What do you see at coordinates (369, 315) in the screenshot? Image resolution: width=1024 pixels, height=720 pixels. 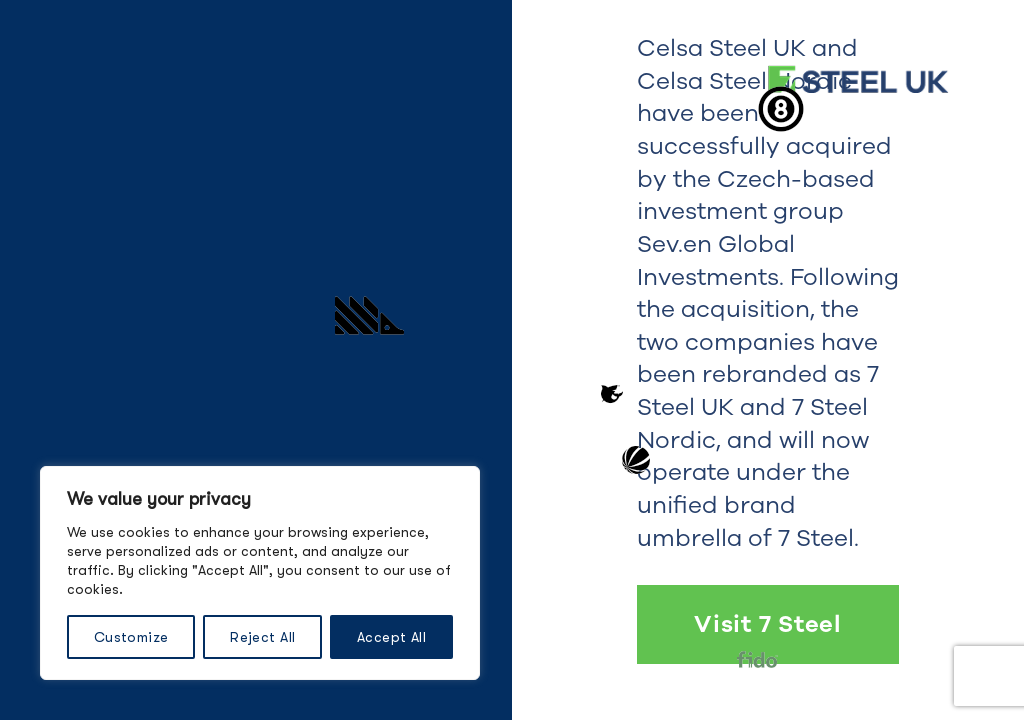 I see `open PostHog analytics dashboard` at bounding box center [369, 315].